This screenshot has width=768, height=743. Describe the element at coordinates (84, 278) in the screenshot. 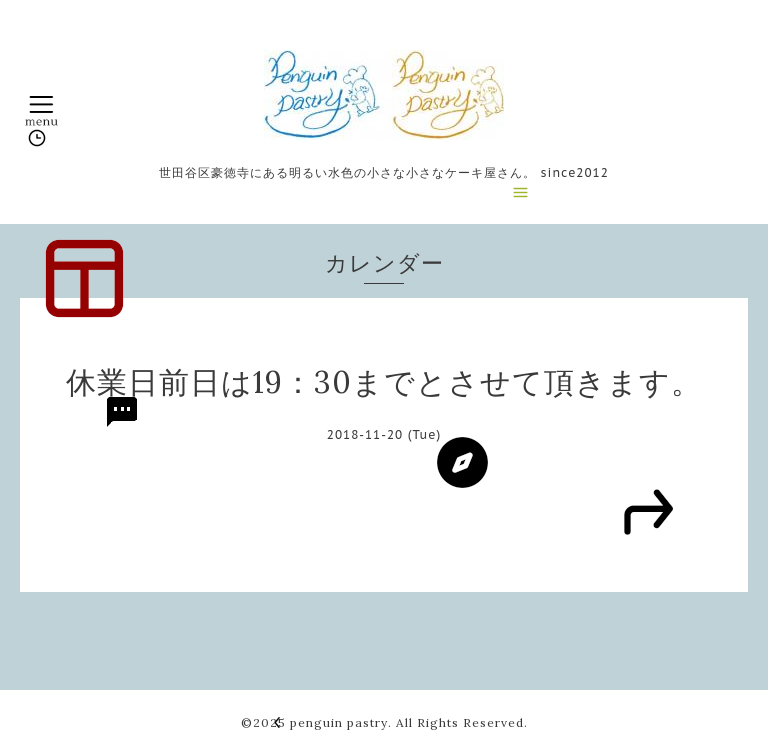

I see `switch to grid or layout view` at that location.